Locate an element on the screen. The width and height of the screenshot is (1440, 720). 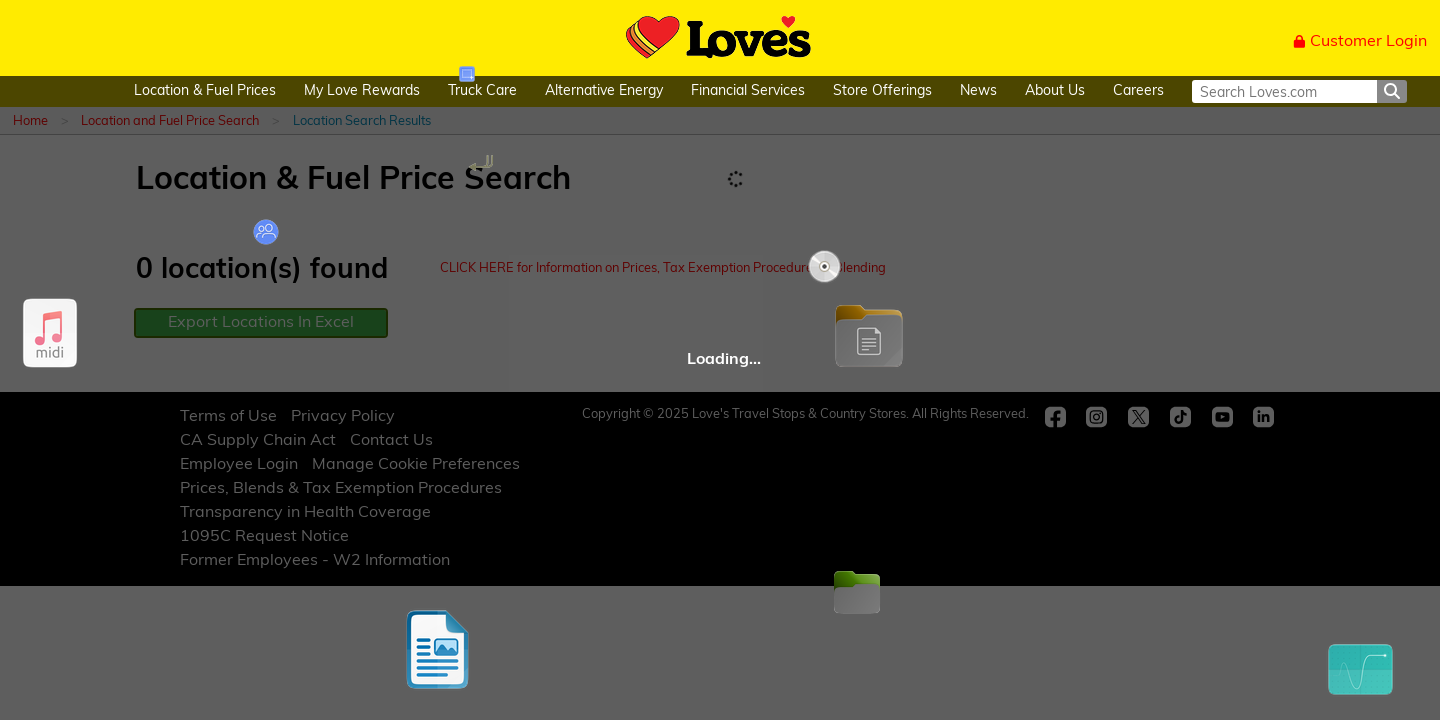
manage user accounts and settings is located at coordinates (266, 232).